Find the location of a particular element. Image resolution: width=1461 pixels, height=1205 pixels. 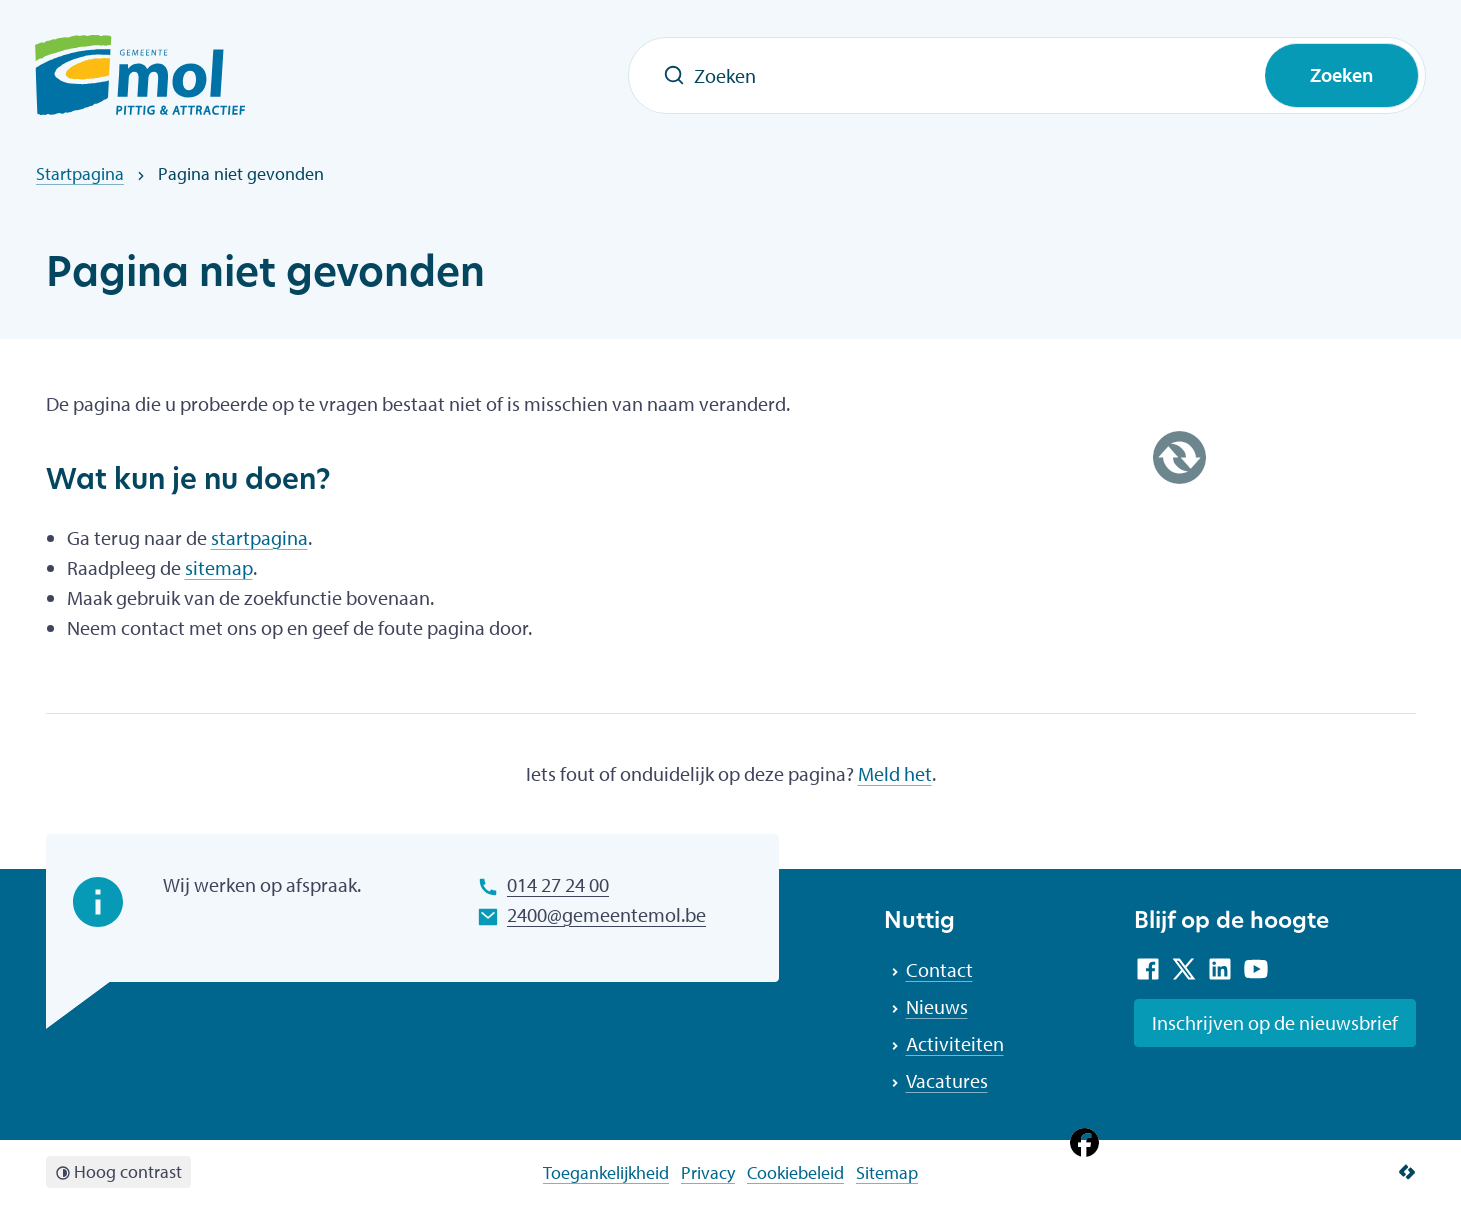

open the Facebook app is located at coordinates (1084, 1142).